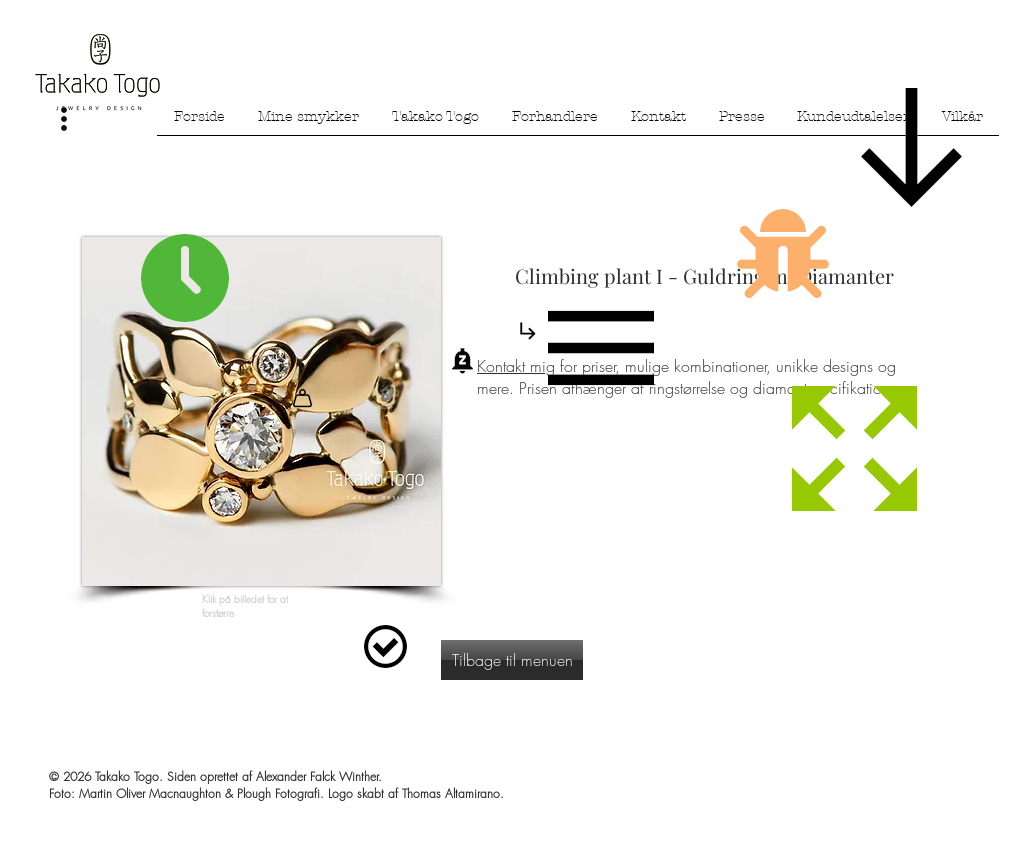 This screenshot has height=845, width=1024. Describe the element at coordinates (462, 360) in the screenshot. I see `notifications are currently paused or snoozed` at that location.